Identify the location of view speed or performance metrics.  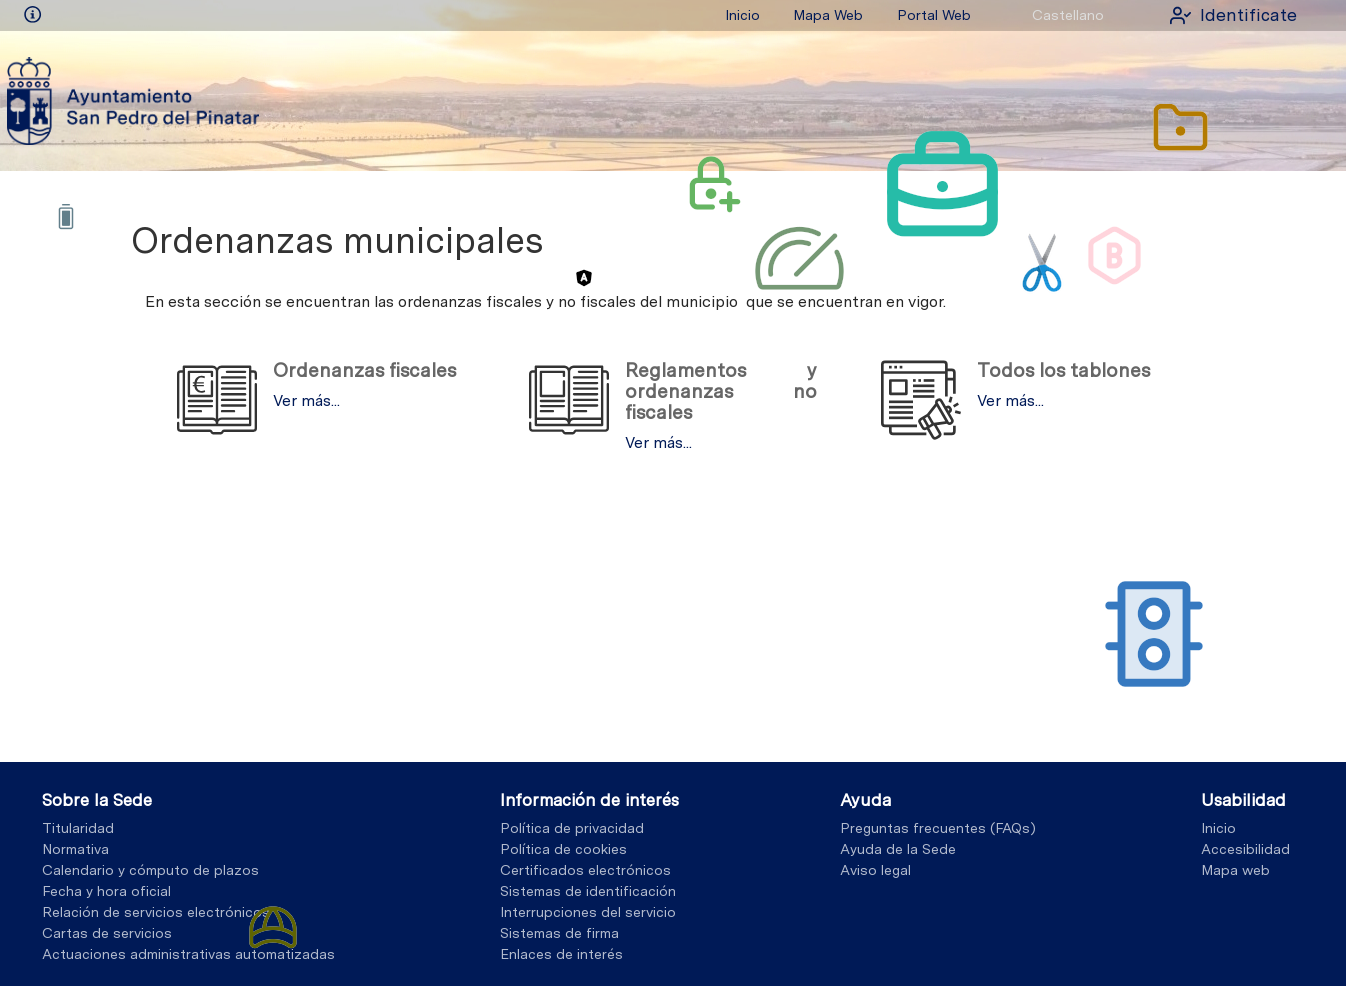
(799, 261).